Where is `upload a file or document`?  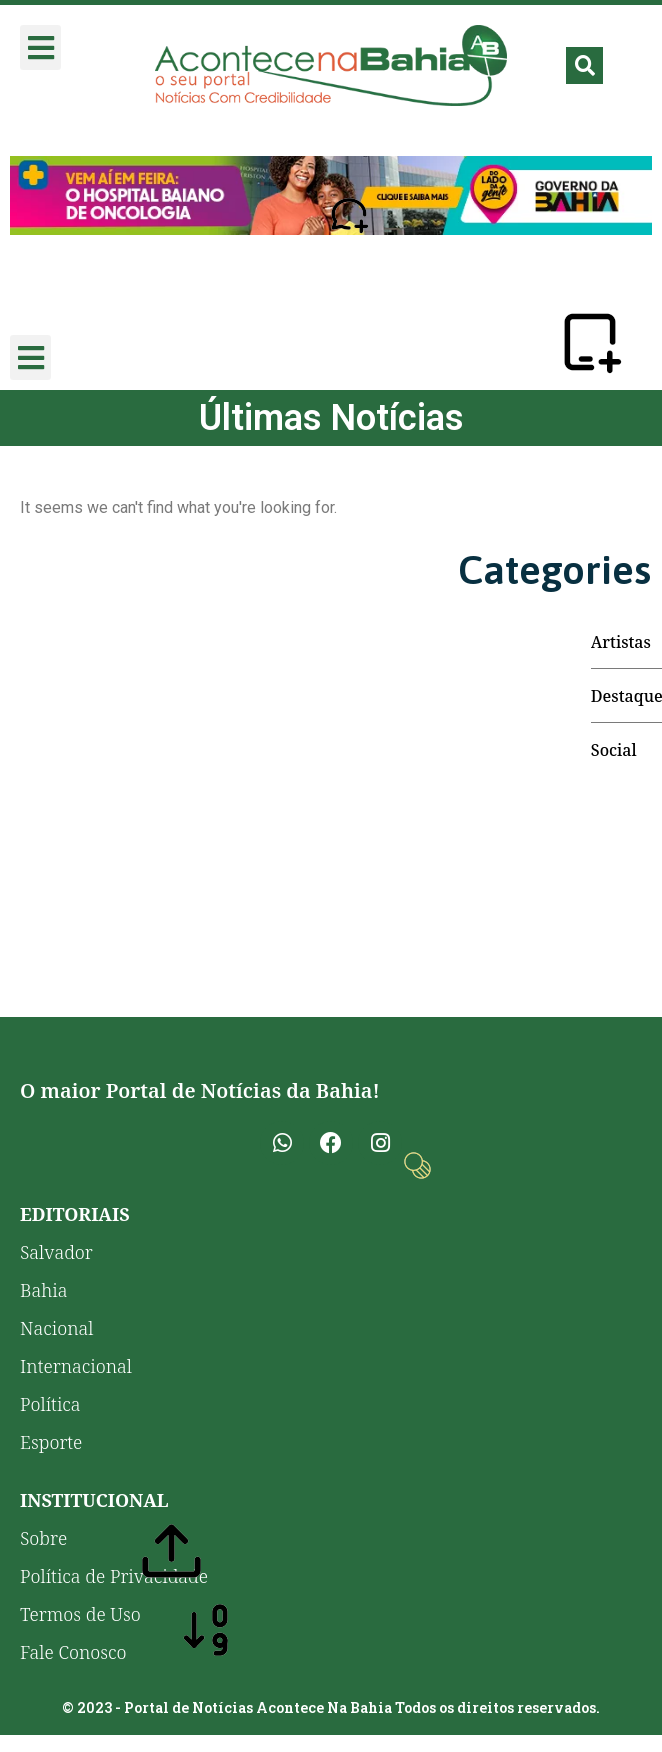
upload a file or document is located at coordinates (171, 1552).